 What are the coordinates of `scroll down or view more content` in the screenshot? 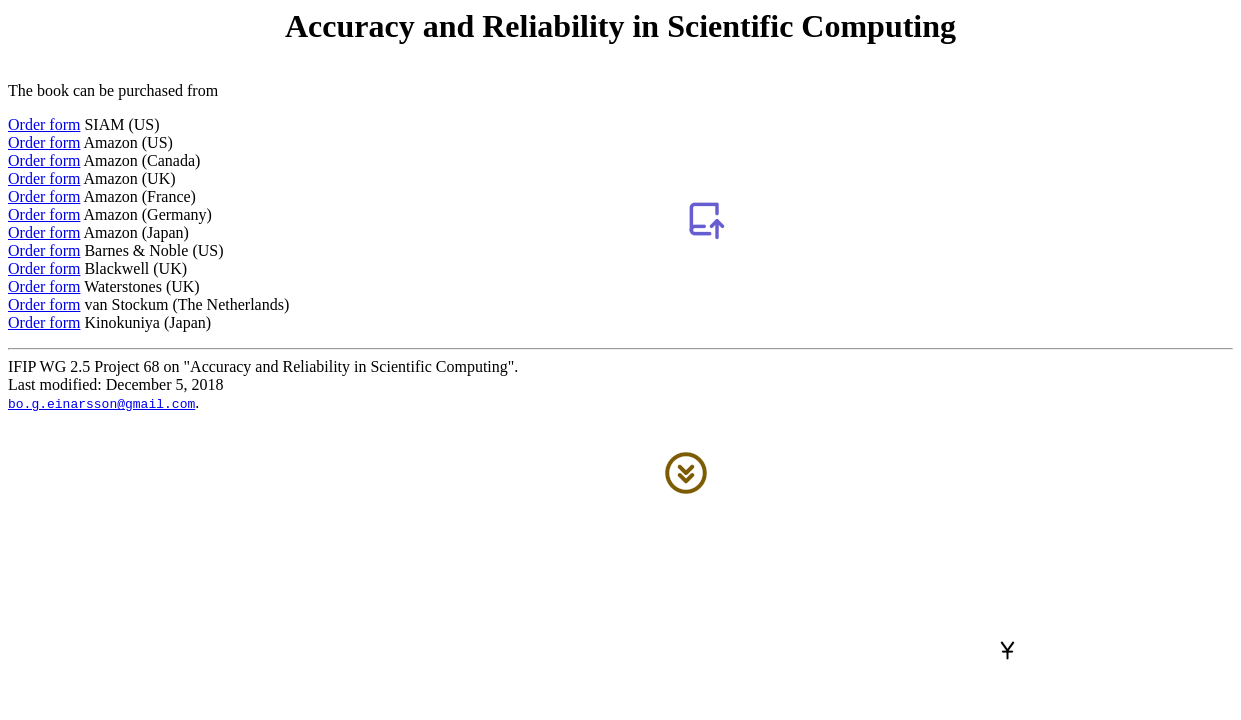 It's located at (686, 473).